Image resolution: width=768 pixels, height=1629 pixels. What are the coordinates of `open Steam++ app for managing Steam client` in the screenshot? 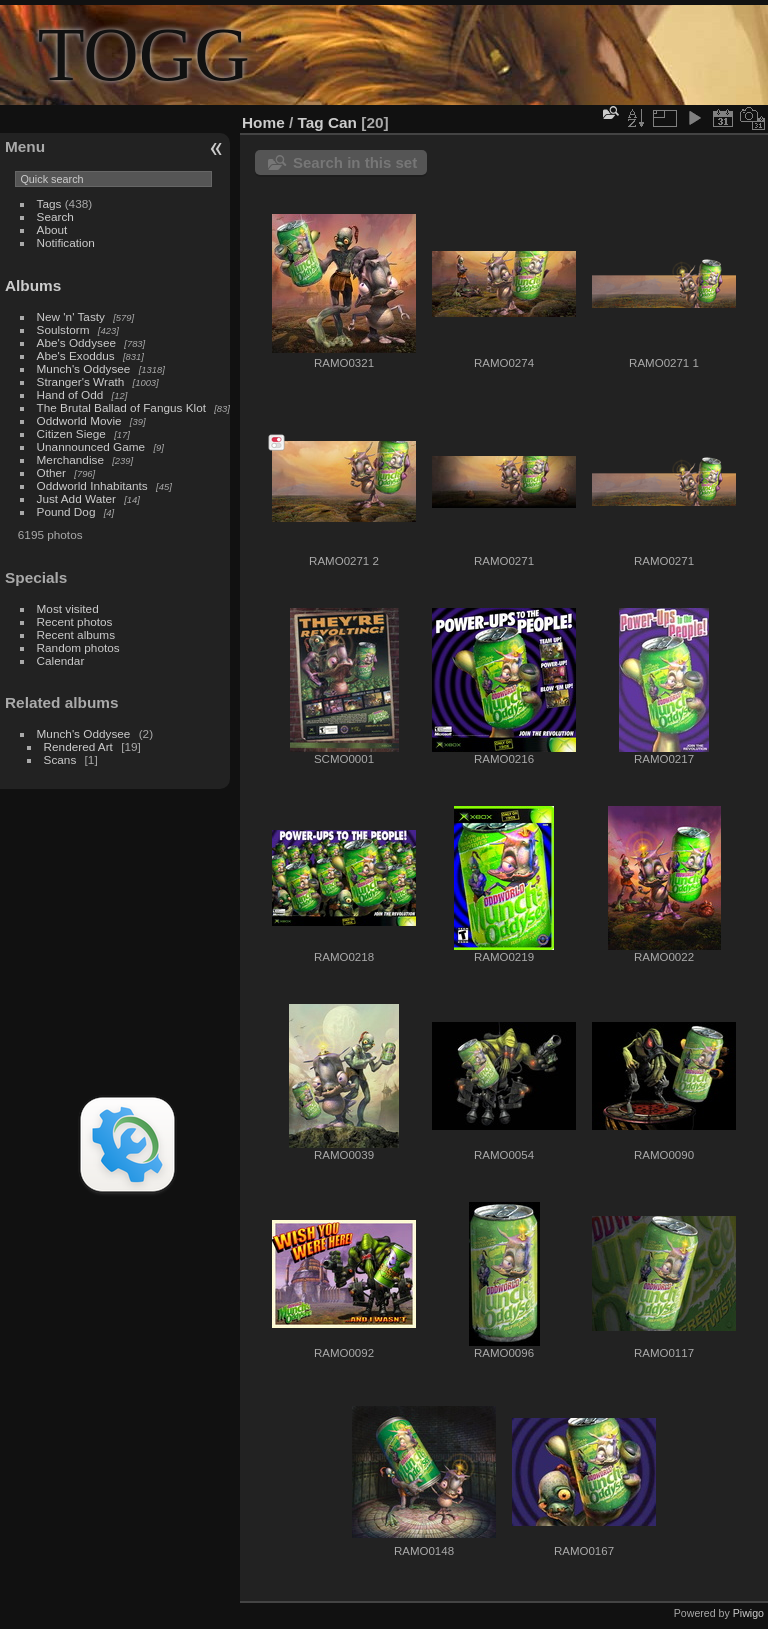 It's located at (127, 1144).